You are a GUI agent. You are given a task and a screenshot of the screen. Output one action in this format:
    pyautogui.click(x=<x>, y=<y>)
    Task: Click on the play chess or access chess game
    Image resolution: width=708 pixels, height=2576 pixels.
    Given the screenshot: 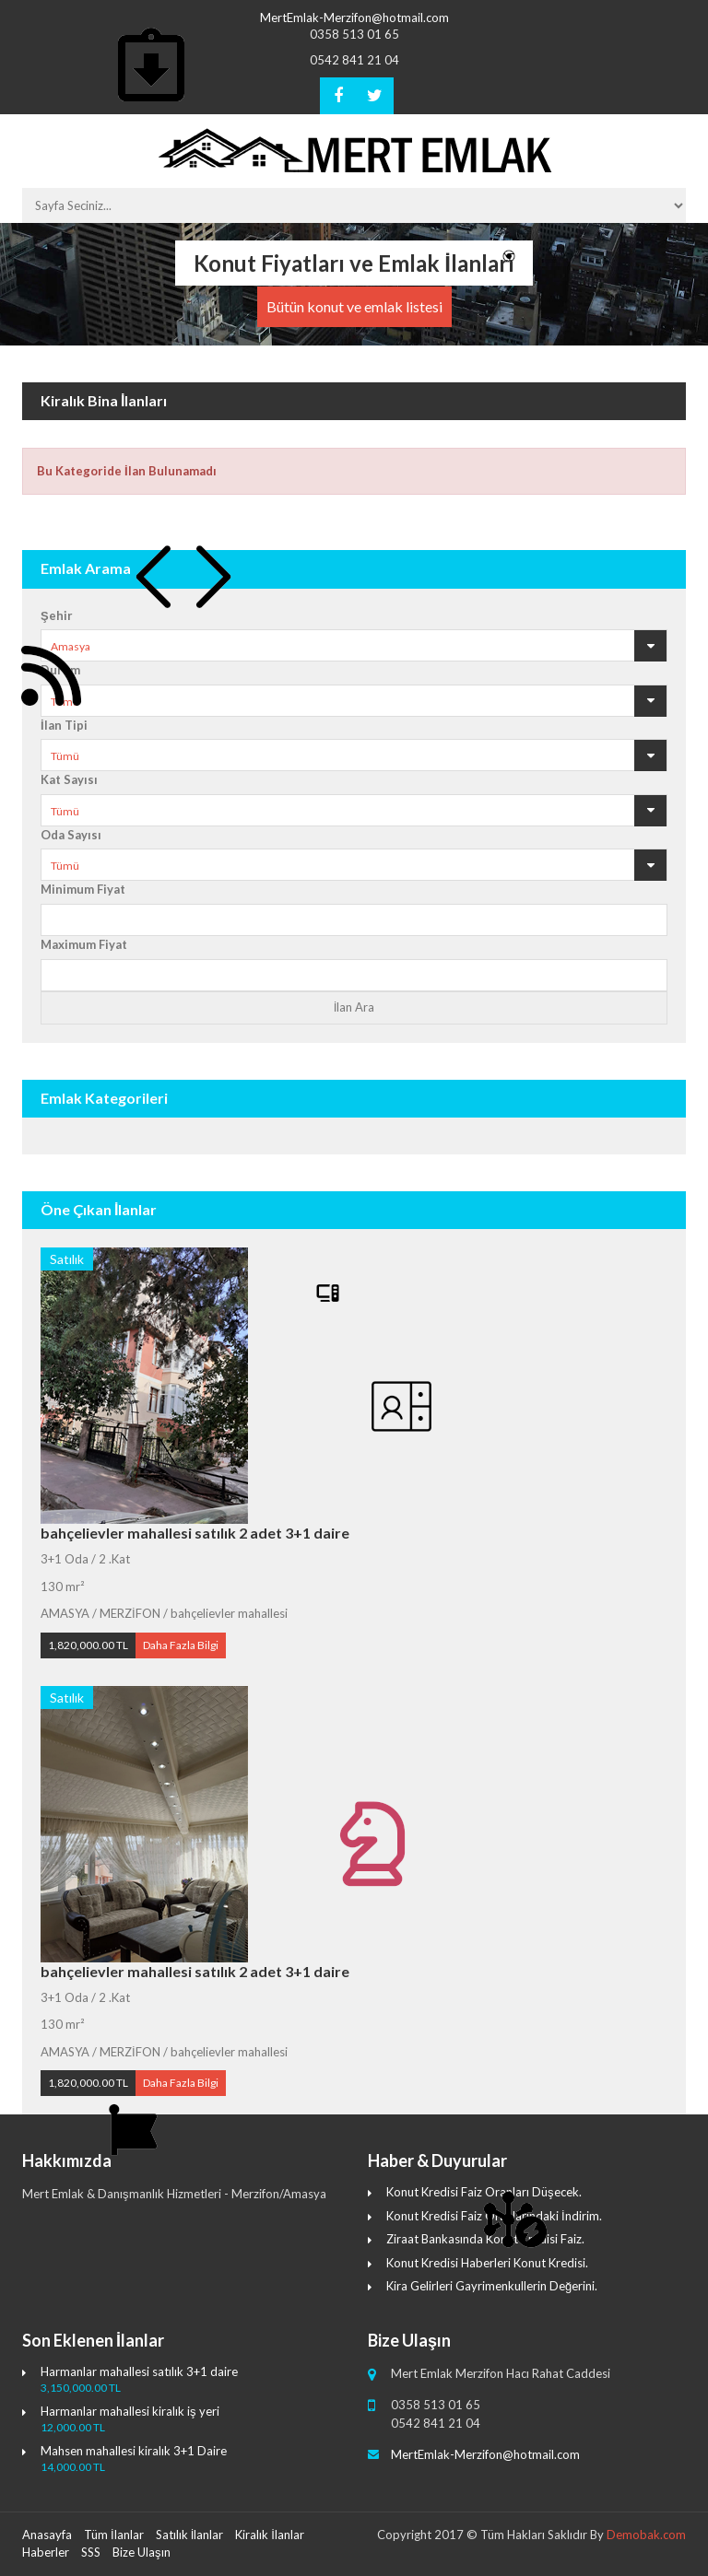 What is the action you would take?
    pyautogui.click(x=372, y=1846)
    